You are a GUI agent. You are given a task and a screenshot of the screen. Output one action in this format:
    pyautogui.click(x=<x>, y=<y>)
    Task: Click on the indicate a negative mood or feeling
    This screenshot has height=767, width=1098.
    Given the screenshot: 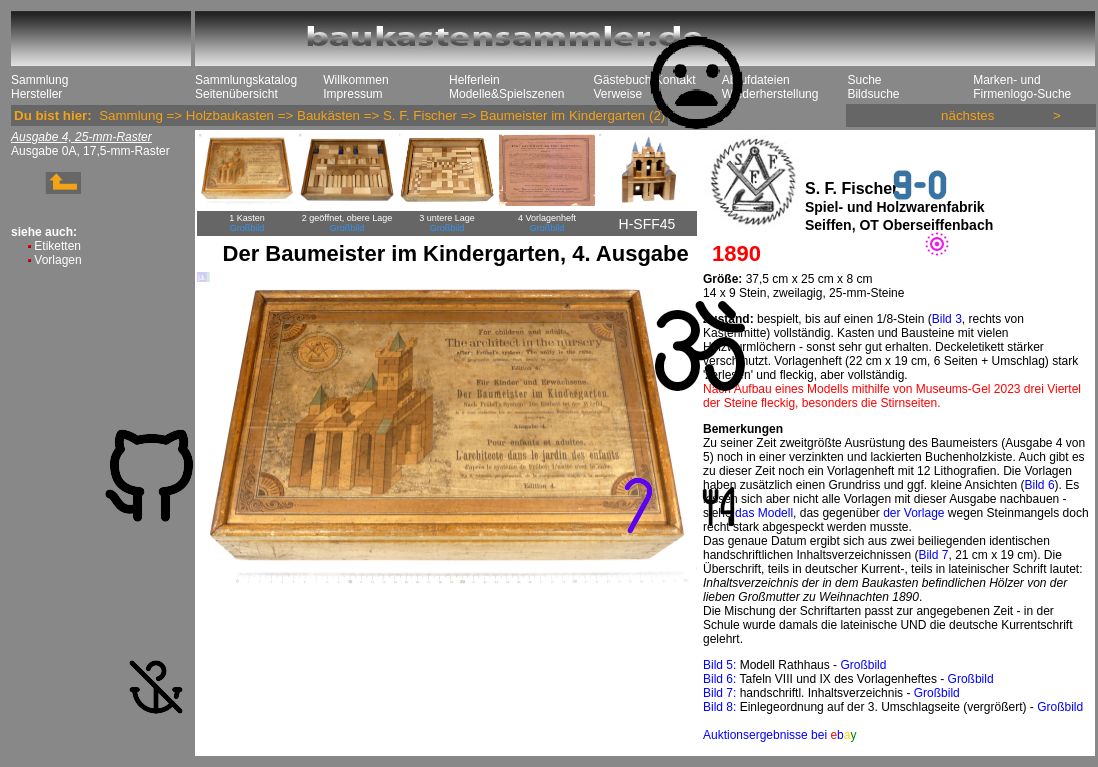 What is the action you would take?
    pyautogui.click(x=696, y=82)
    